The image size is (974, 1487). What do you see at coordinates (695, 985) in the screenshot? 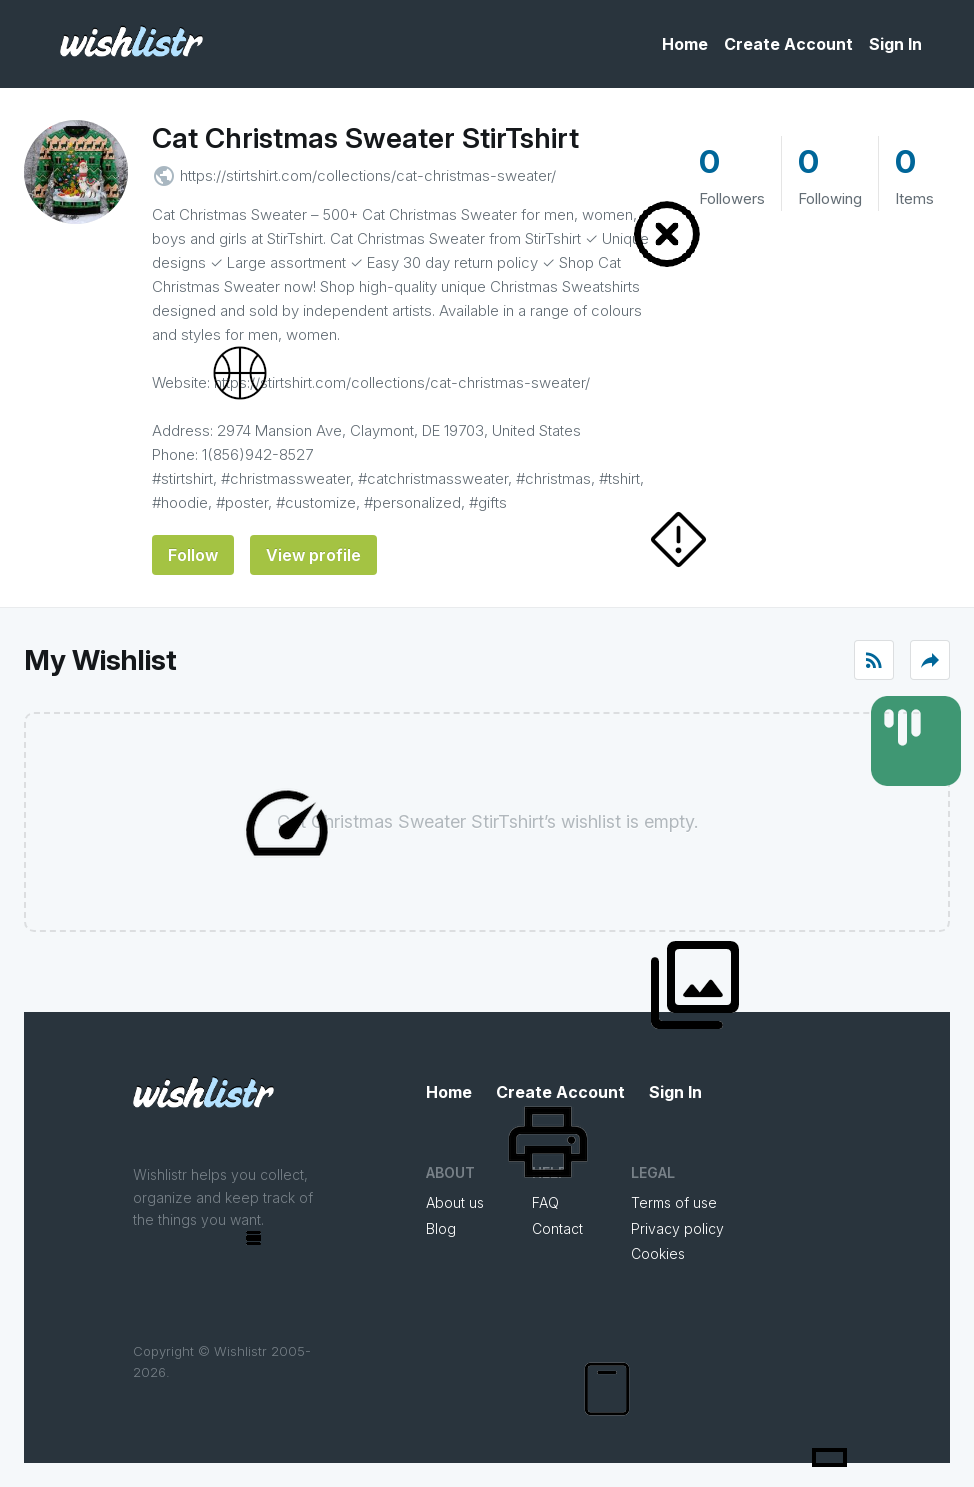
I see `filter or sort images in a gallery` at bounding box center [695, 985].